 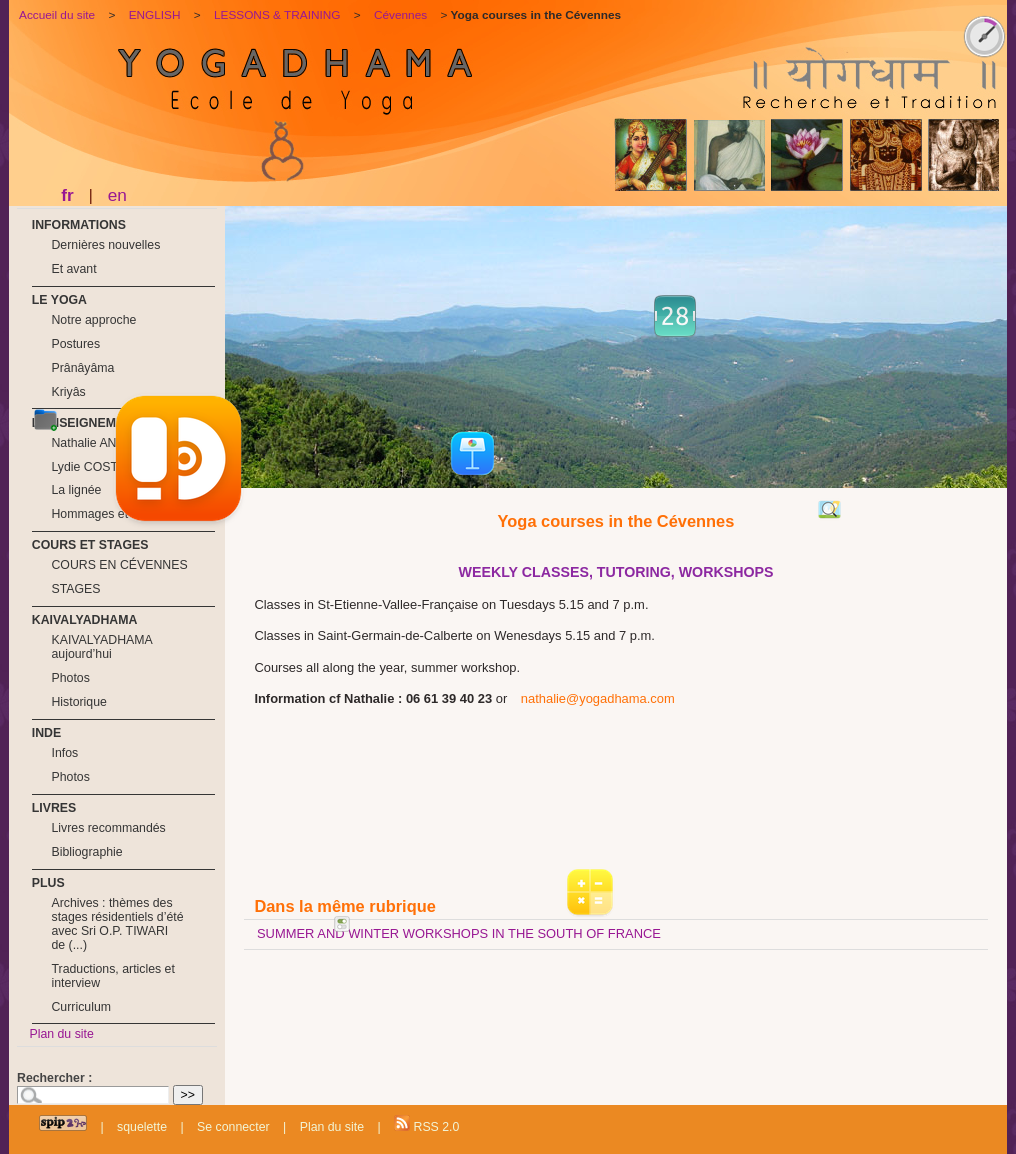 I want to click on open pcb calculator app, so click(x=590, y=892).